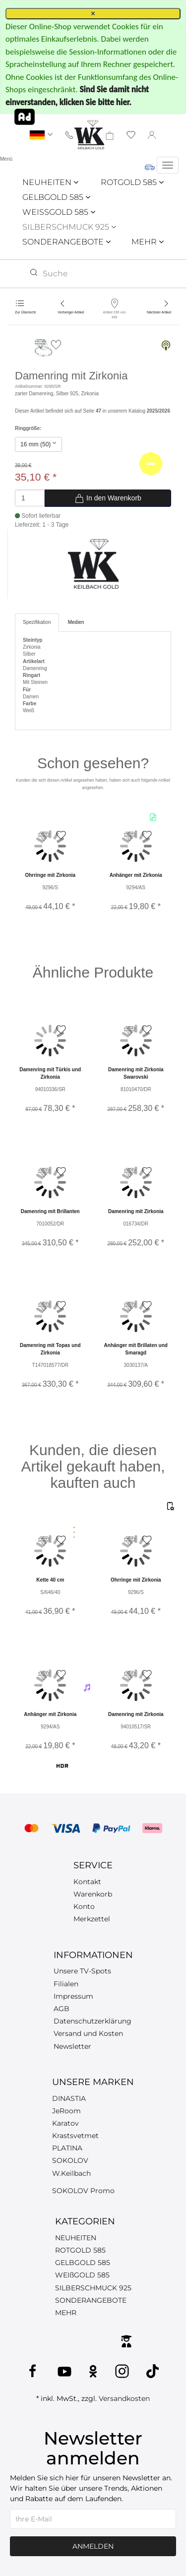  What do you see at coordinates (170, 1506) in the screenshot?
I see `mark device as favorite` at bounding box center [170, 1506].